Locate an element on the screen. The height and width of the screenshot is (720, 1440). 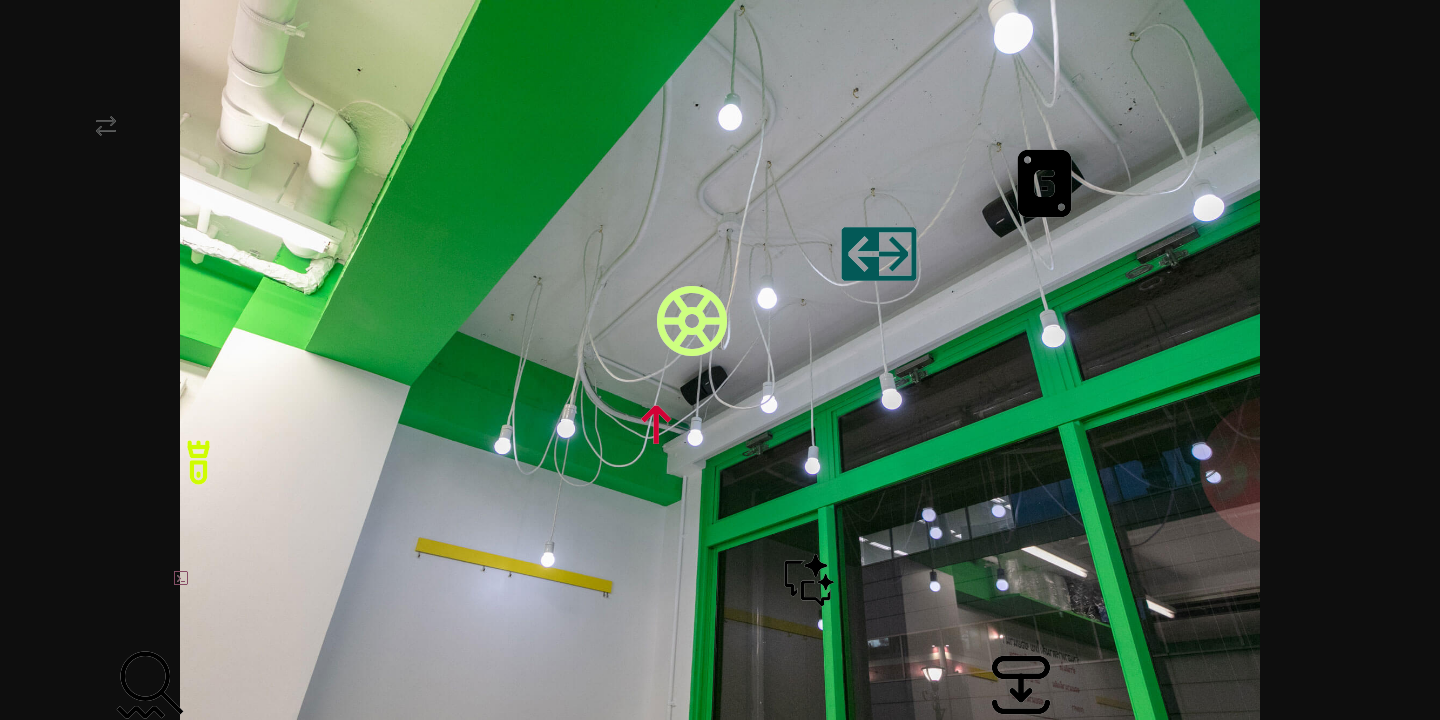
electric razor or shaver tool is located at coordinates (198, 462).